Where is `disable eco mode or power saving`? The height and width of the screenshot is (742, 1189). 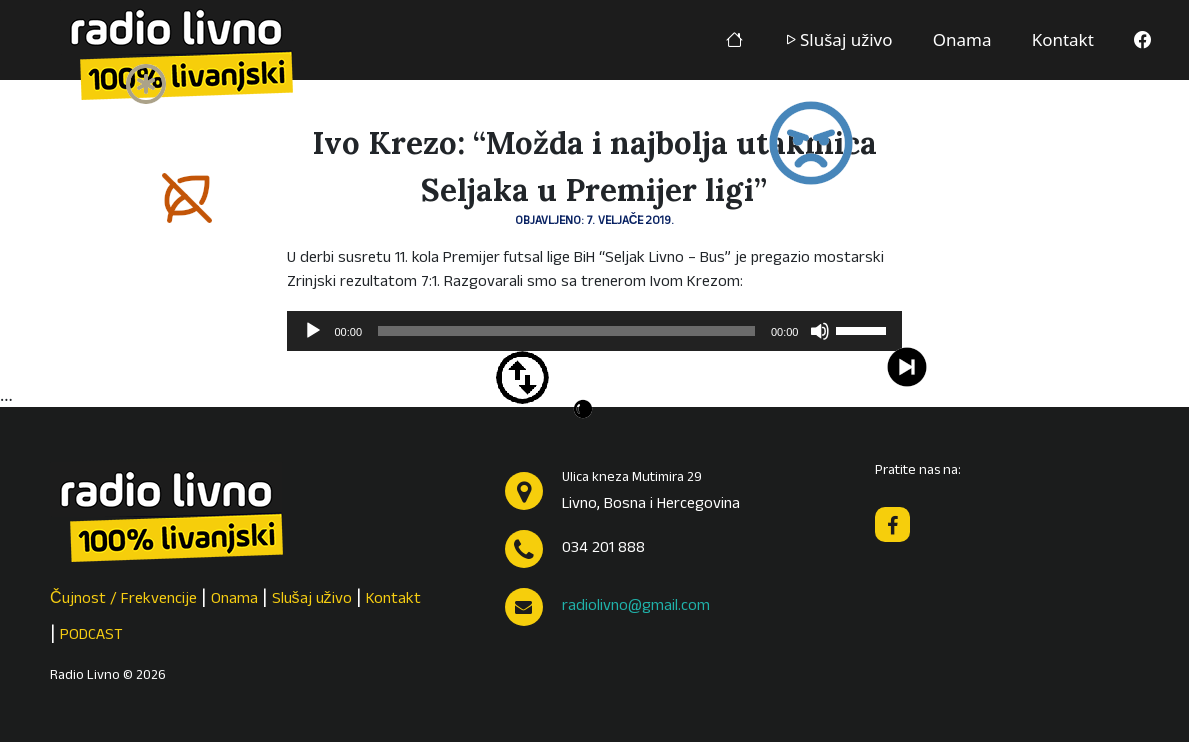
disable eco mode or power saving is located at coordinates (187, 198).